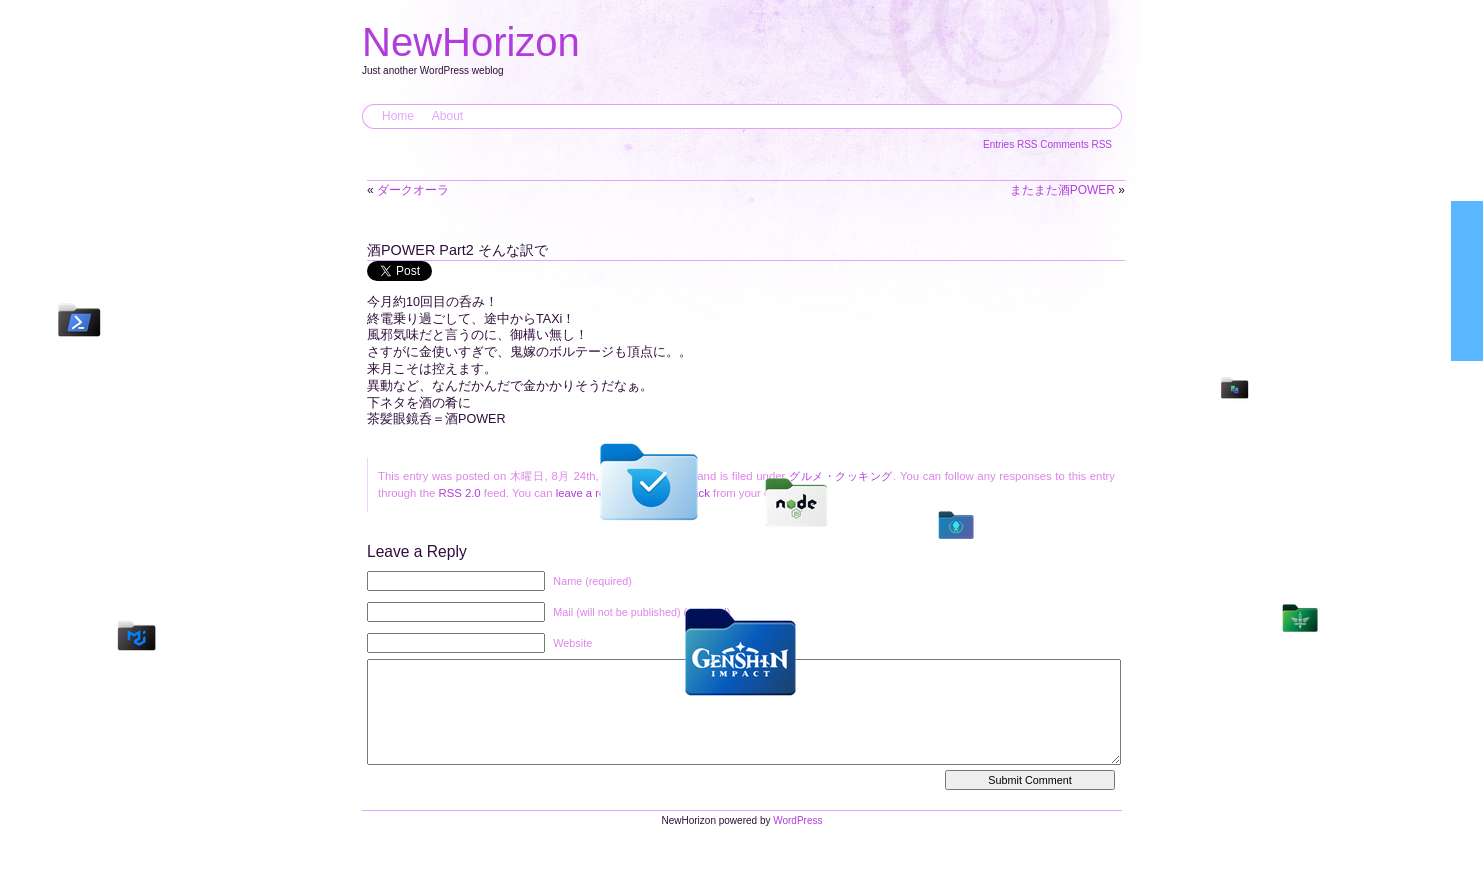 This screenshot has height=870, width=1484. Describe the element at coordinates (1300, 619) in the screenshot. I see `open the nyk nemesis team or game folder` at that location.